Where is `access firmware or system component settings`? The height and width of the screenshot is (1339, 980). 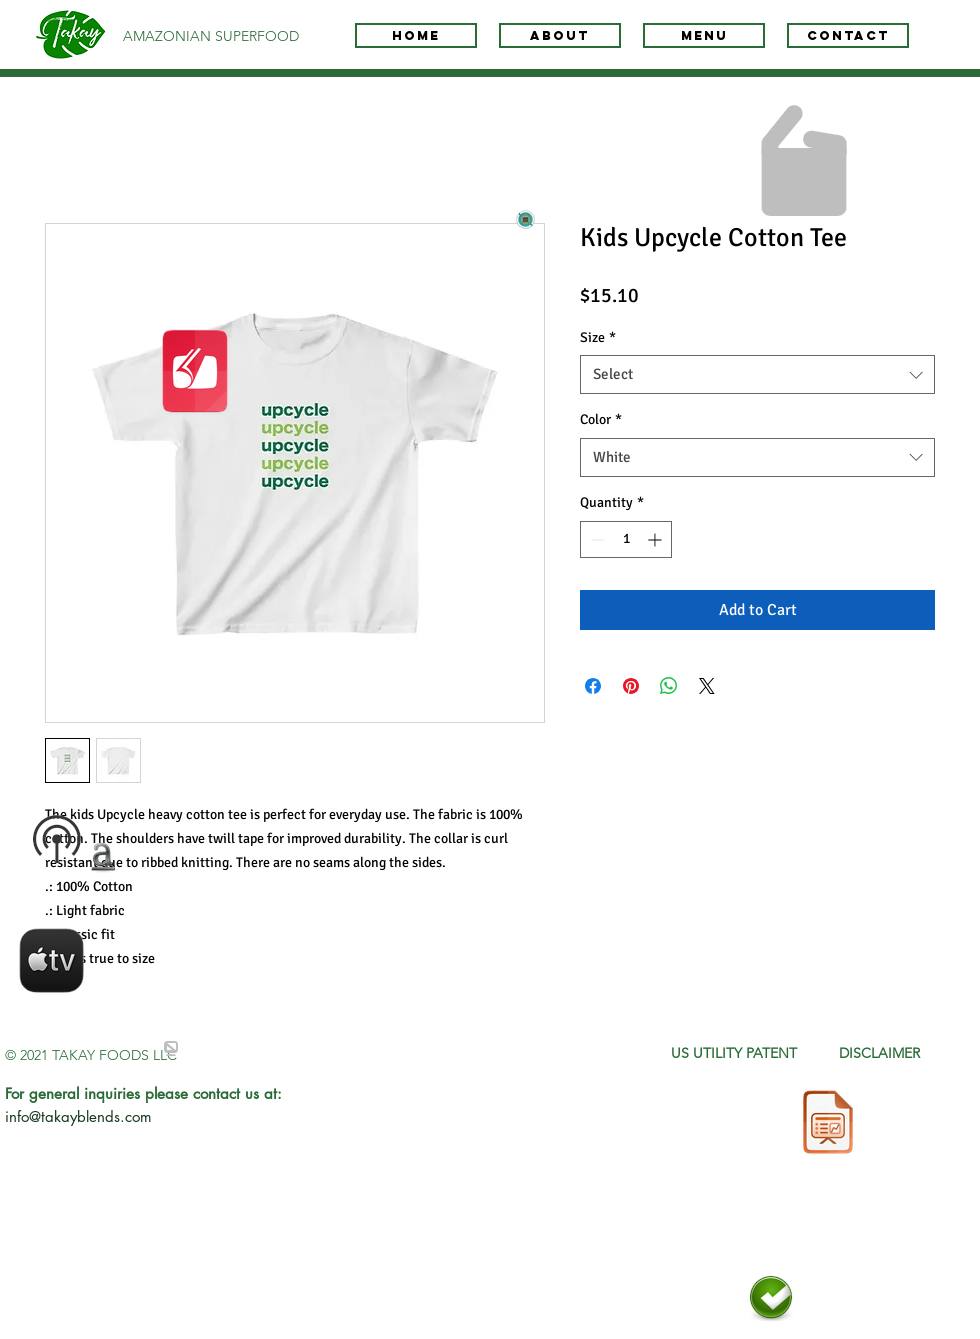 access firmware or system component settings is located at coordinates (525, 219).